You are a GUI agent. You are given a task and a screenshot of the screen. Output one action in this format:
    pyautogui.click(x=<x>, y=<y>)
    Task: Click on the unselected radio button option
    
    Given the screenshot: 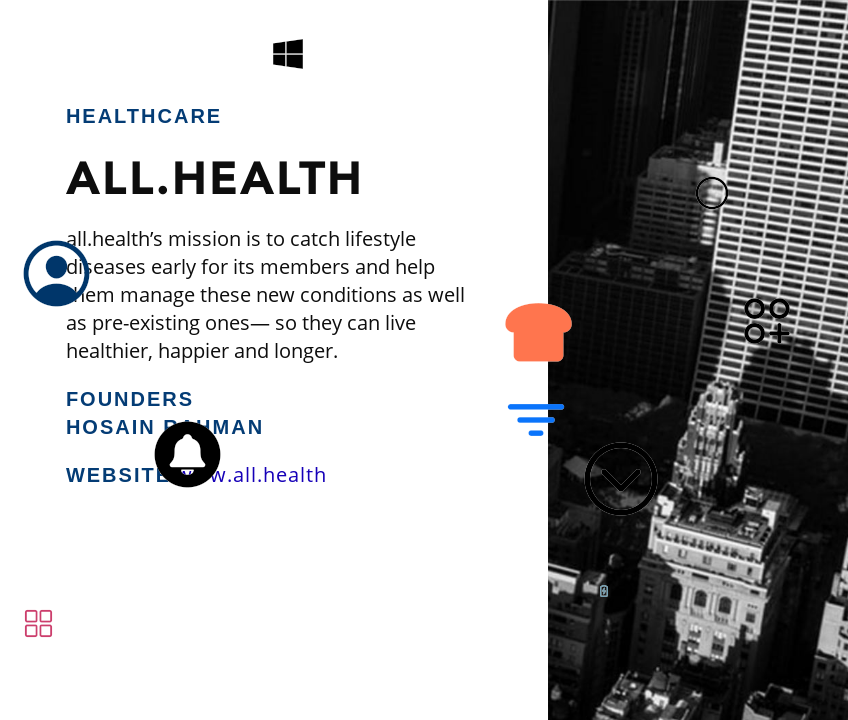 What is the action you would take?
    pyautogui.click(x=712, y=193)
    